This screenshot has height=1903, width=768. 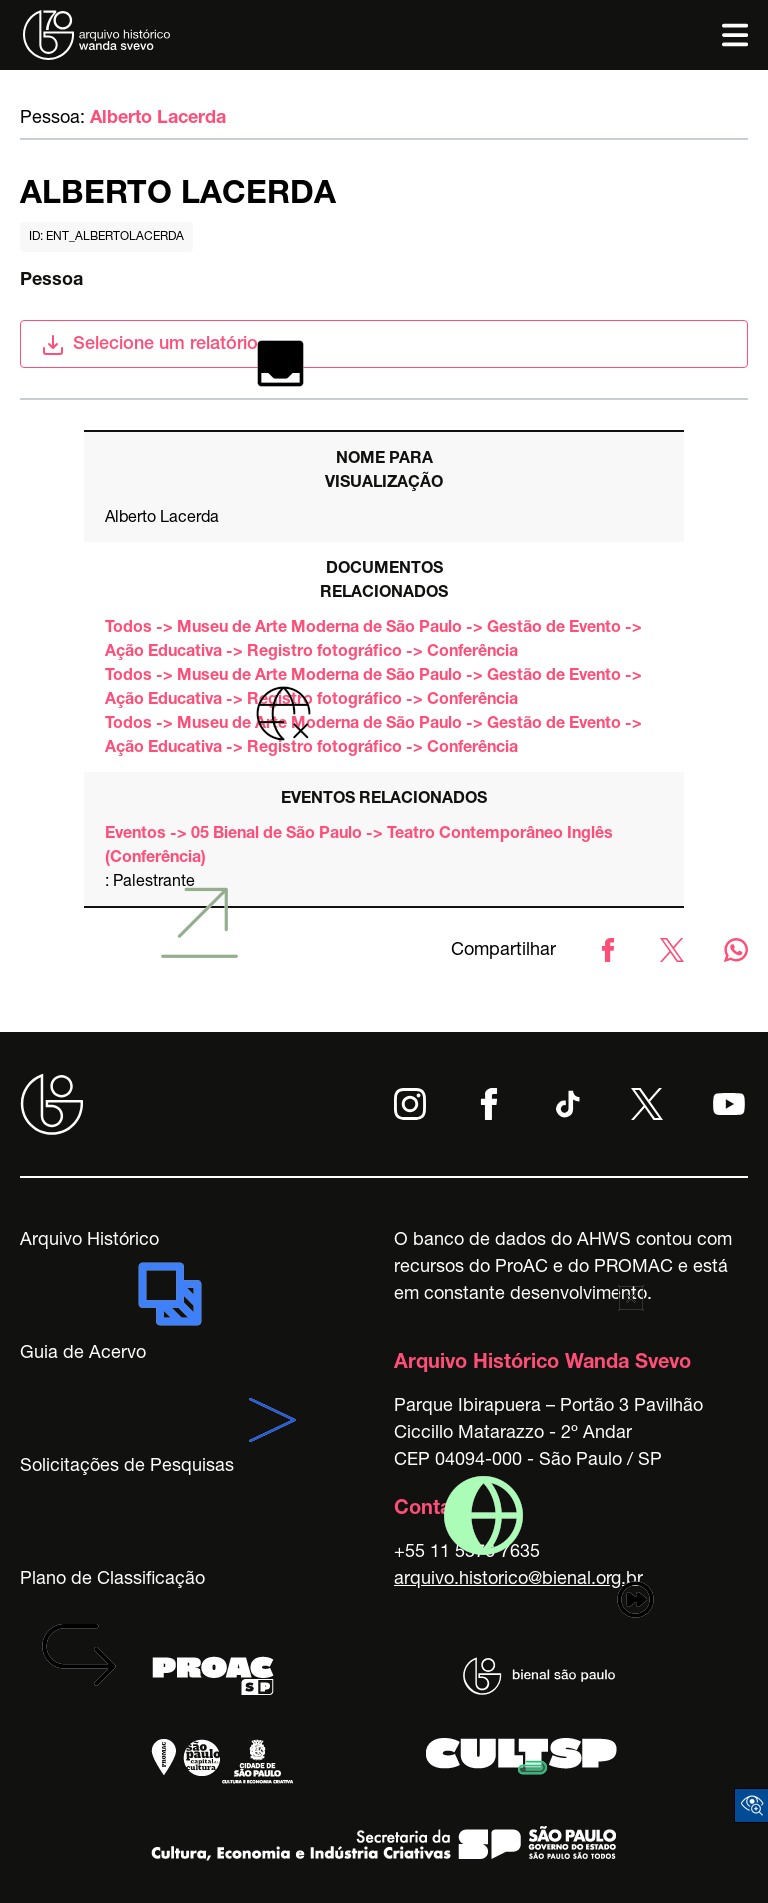 I want to click on access your inbox or messages, so click(x=280, y=363).